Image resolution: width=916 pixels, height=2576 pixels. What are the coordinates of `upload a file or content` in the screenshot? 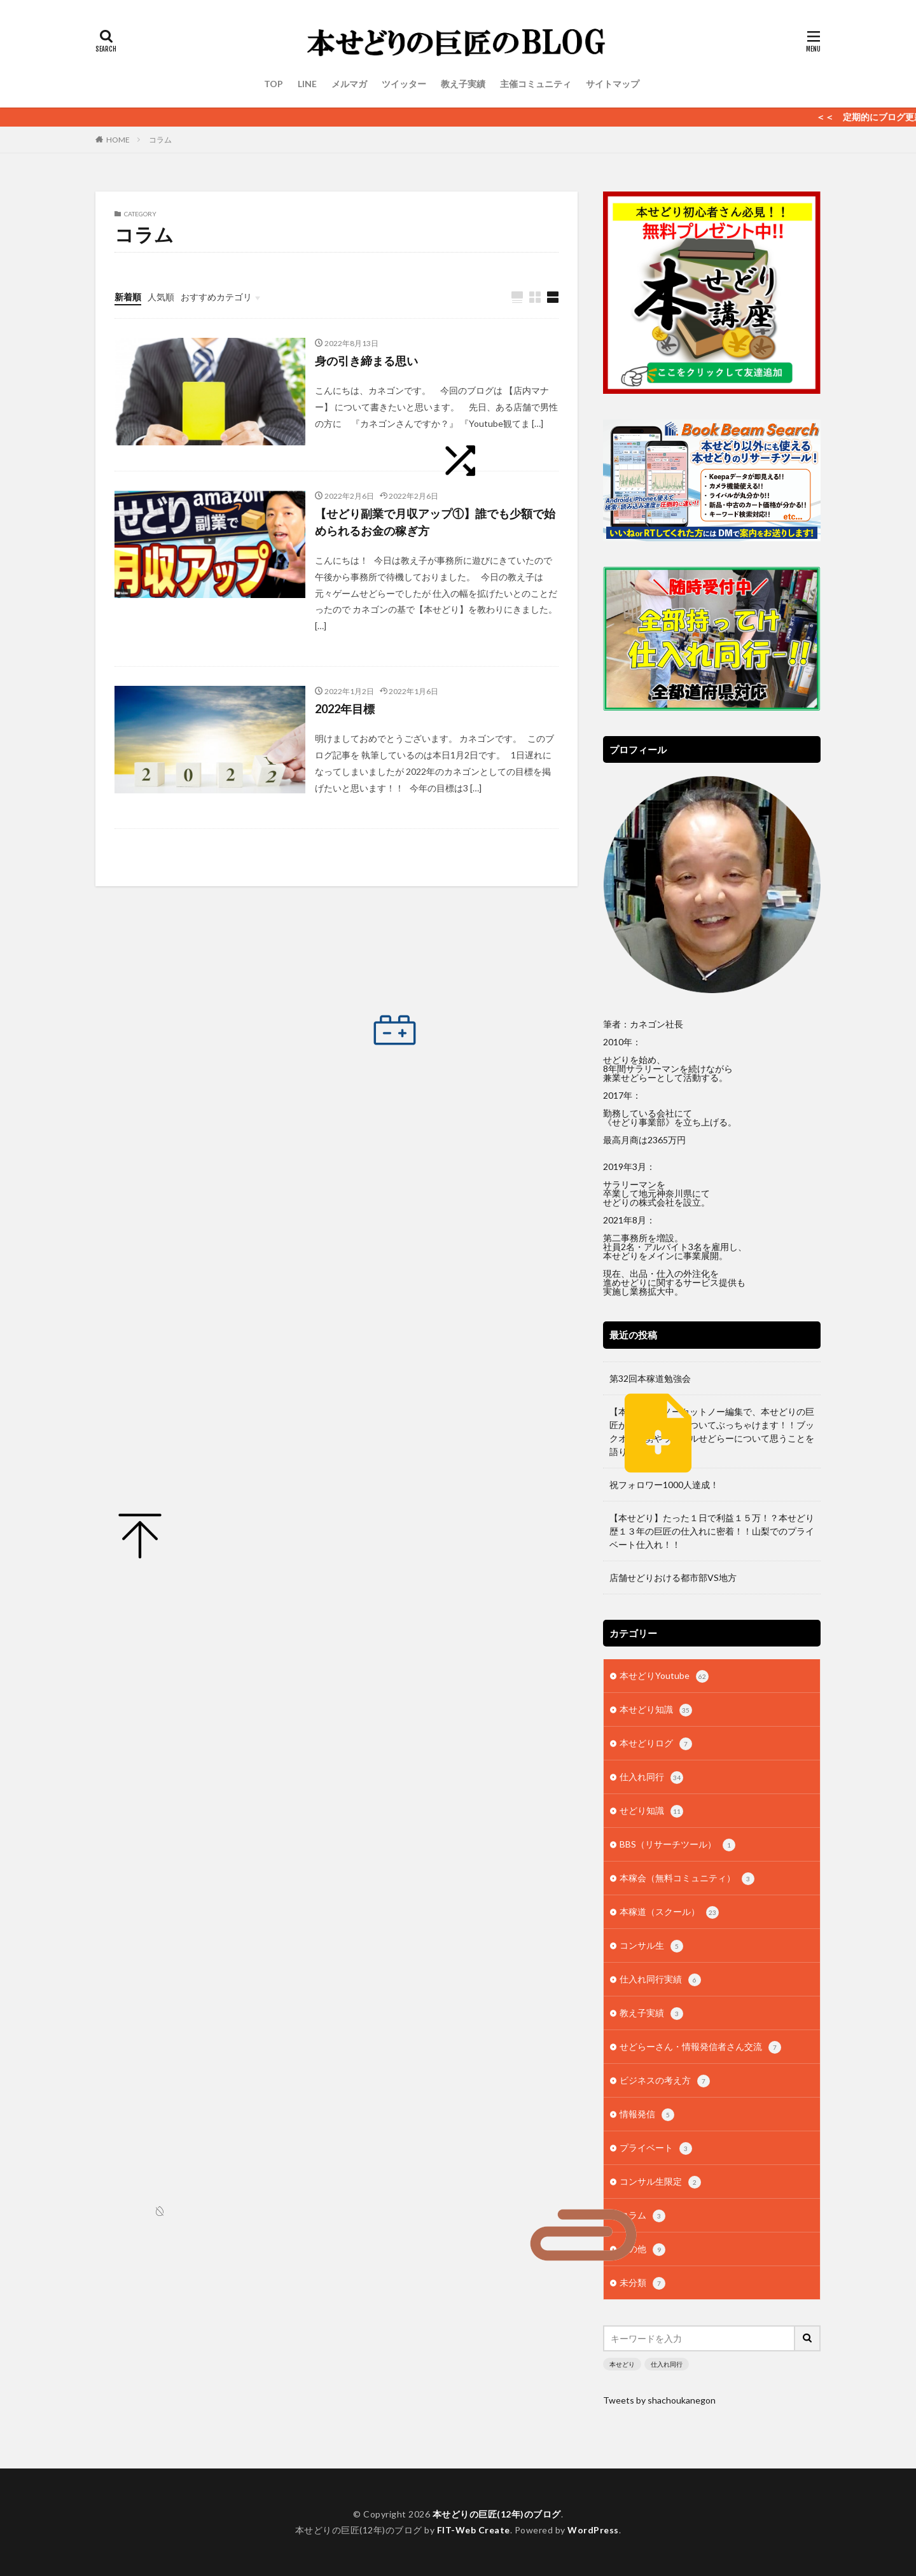 It's located at (140, 1535).